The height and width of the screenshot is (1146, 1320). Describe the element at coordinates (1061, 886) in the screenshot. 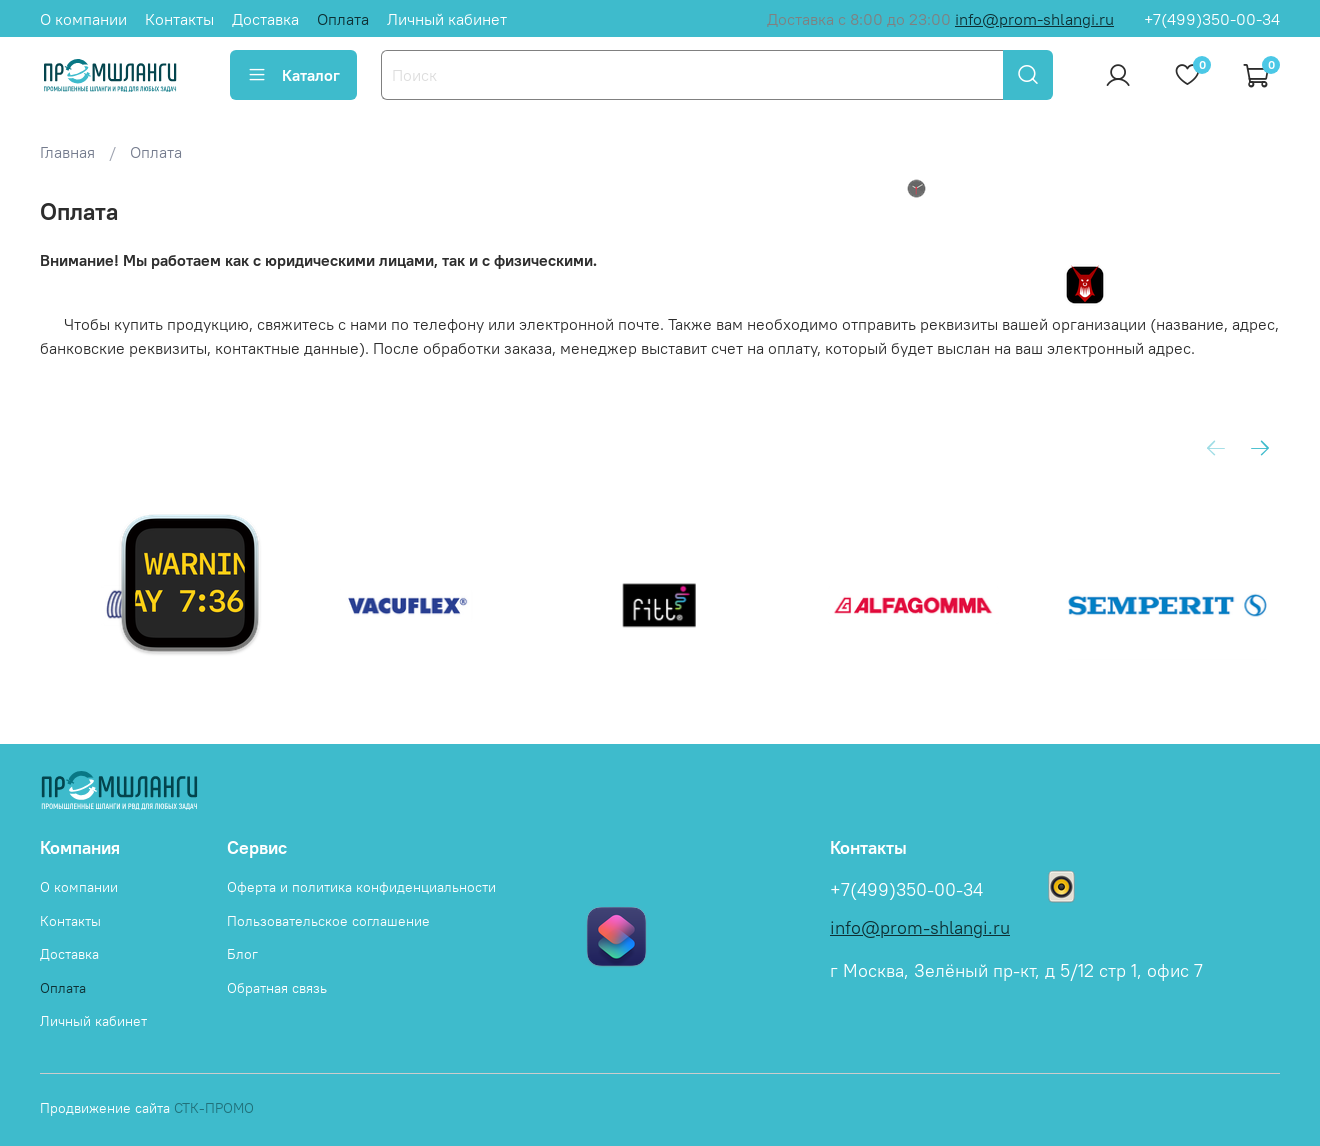

I see `open rhythmbox music player` at that location.